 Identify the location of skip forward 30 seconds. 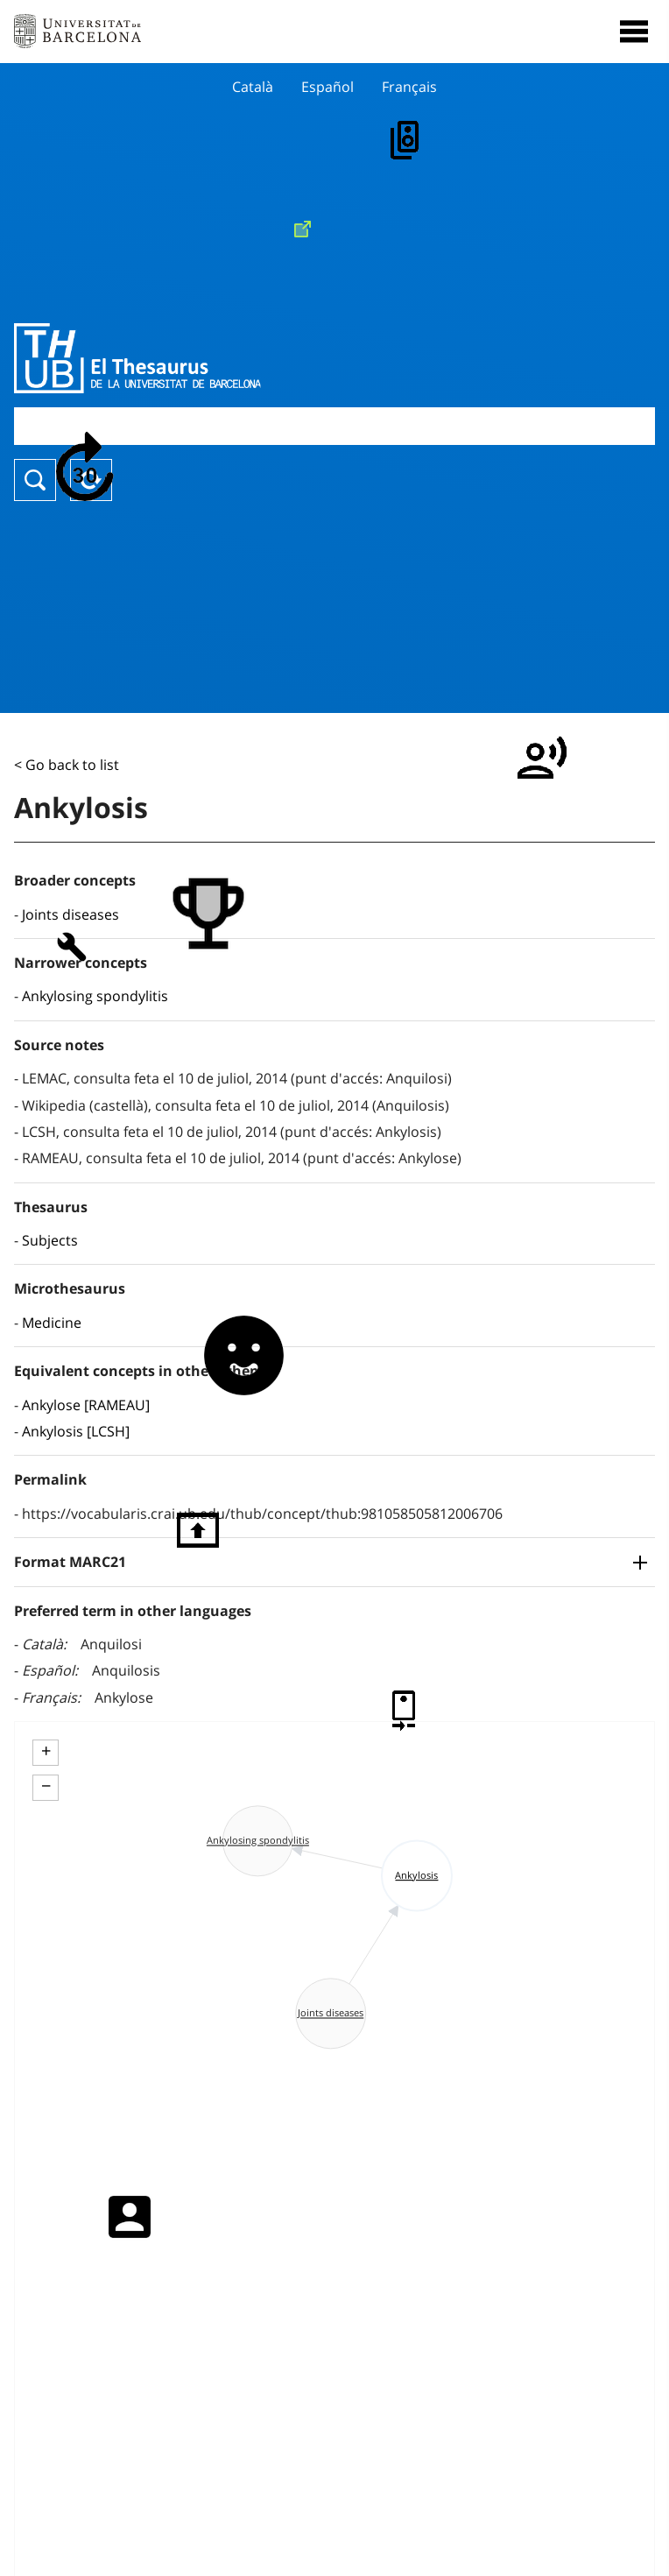
(85, 469).